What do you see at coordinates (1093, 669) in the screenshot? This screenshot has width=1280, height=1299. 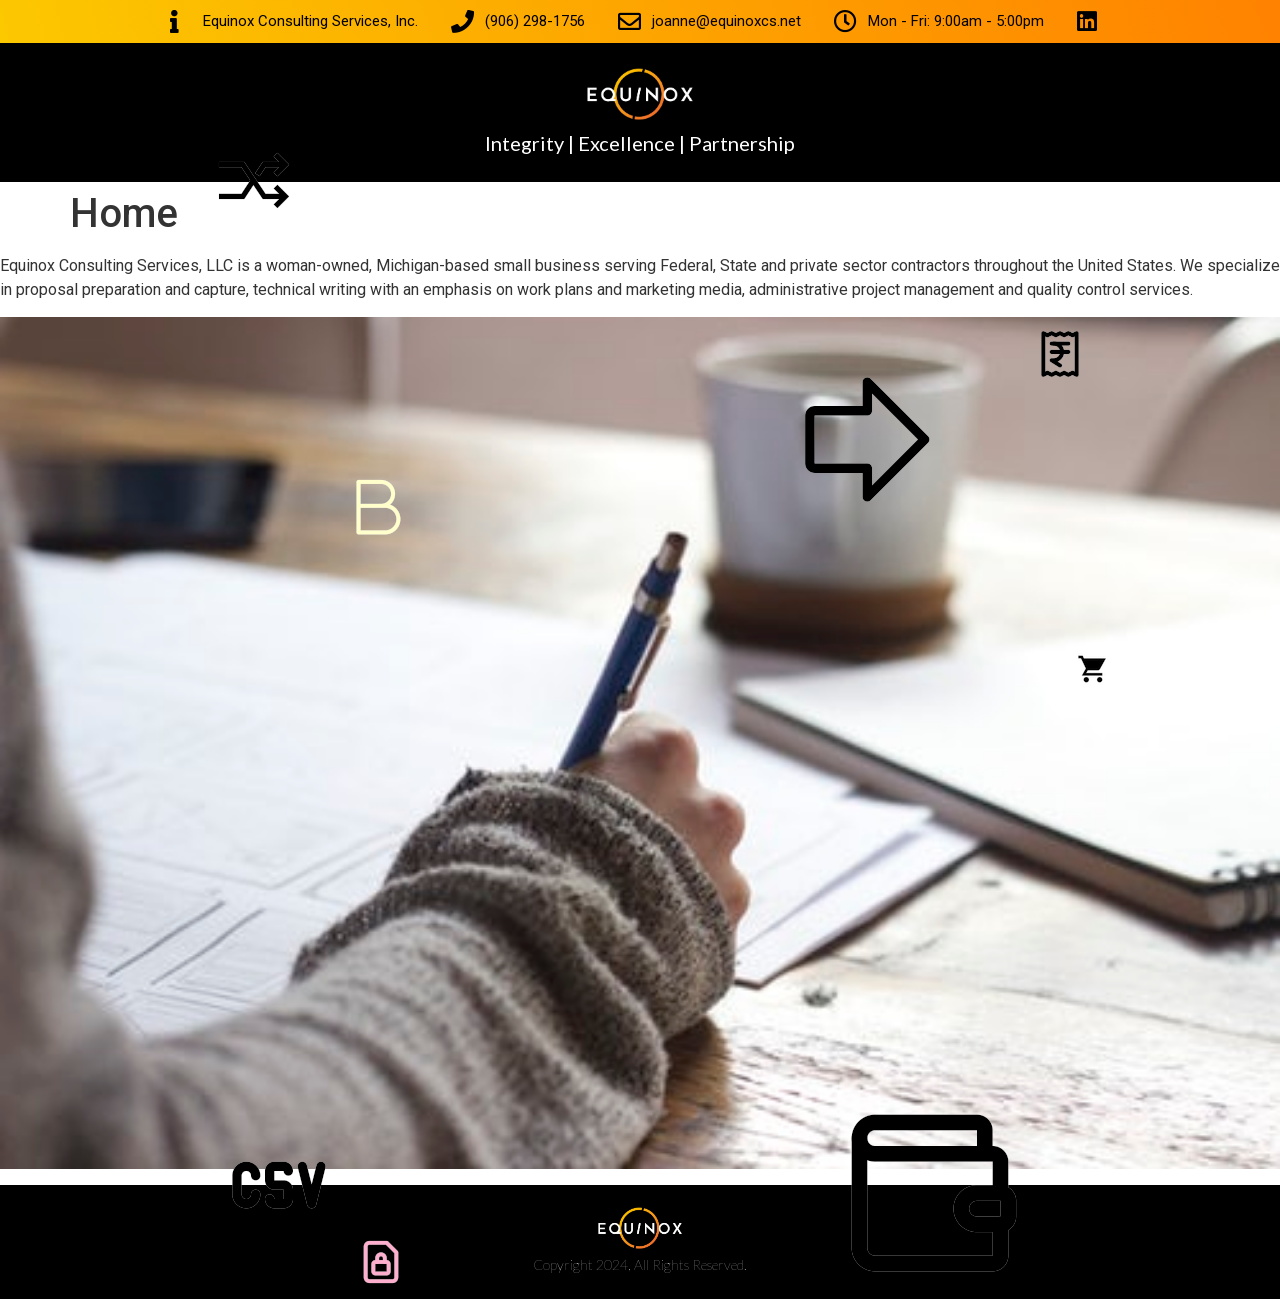 I see `view your shopping cart` at bounding box center [1093, 669].